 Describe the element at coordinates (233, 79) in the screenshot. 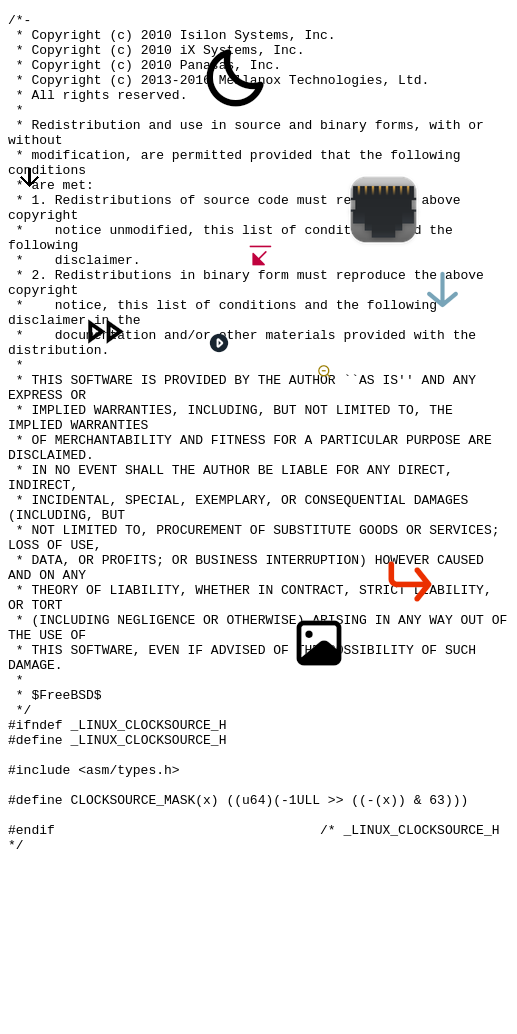

I see `toggle dark mode or night theme` at that location.